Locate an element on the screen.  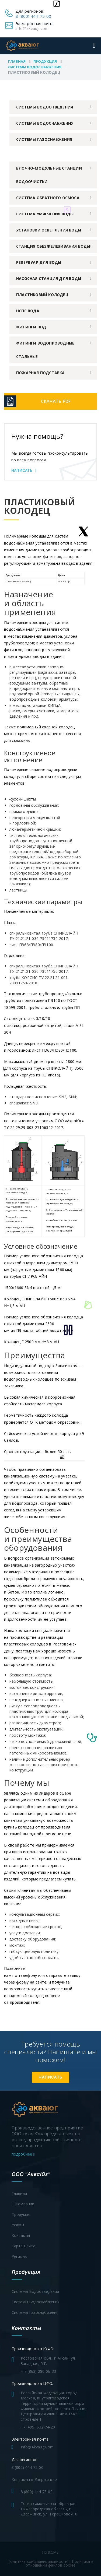
navigate to previous screen or parent folder is located at coordinates (67, 210).